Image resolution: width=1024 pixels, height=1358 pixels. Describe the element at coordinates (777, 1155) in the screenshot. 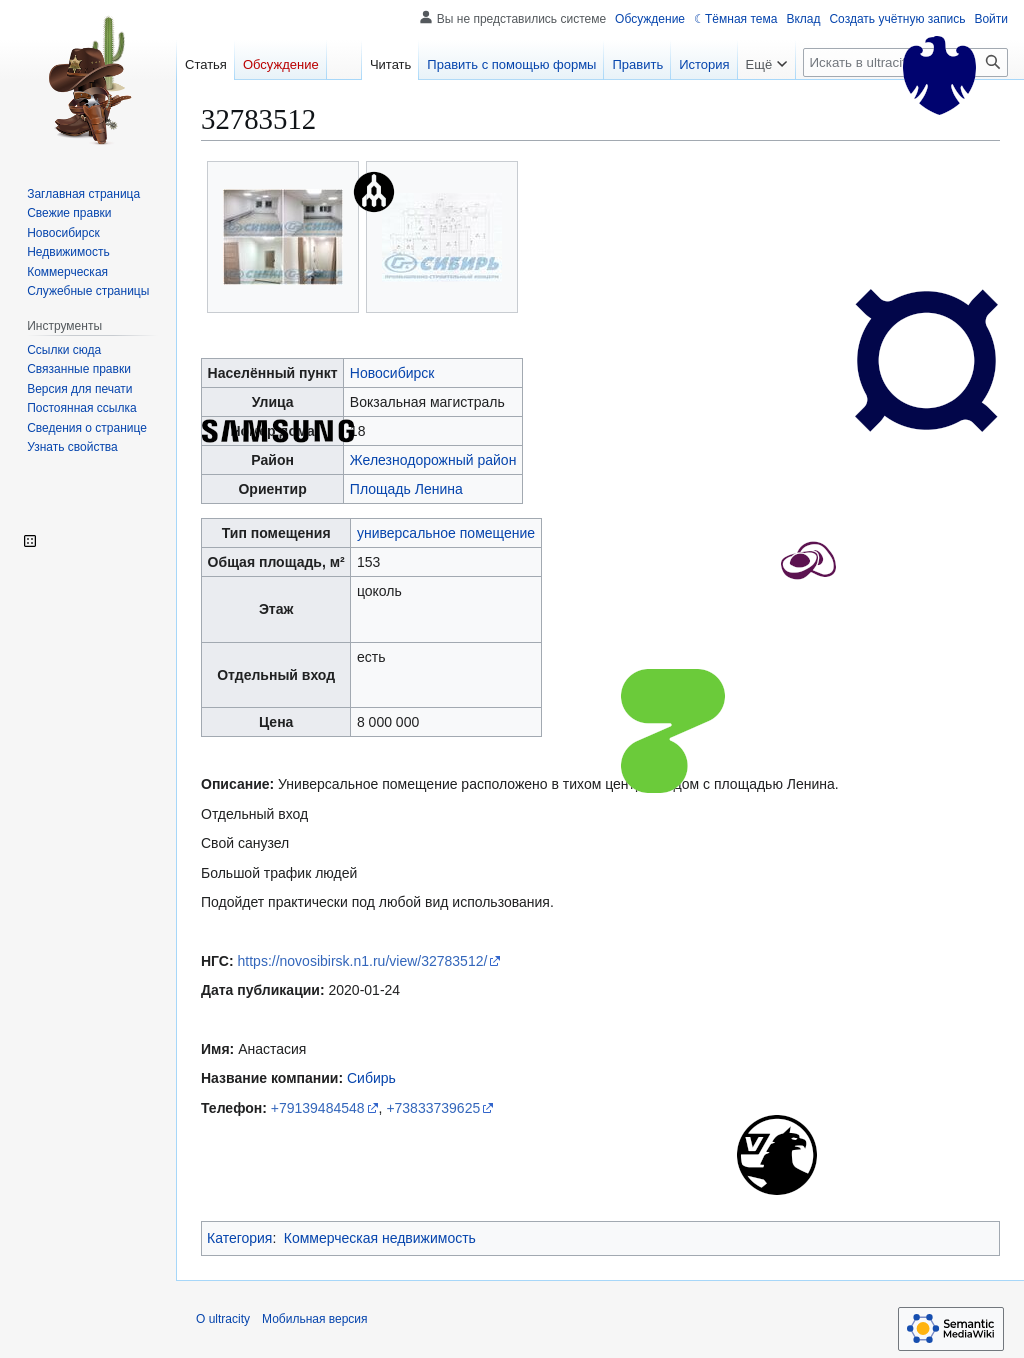

I see `vauxhall motors brand logo` at that location.